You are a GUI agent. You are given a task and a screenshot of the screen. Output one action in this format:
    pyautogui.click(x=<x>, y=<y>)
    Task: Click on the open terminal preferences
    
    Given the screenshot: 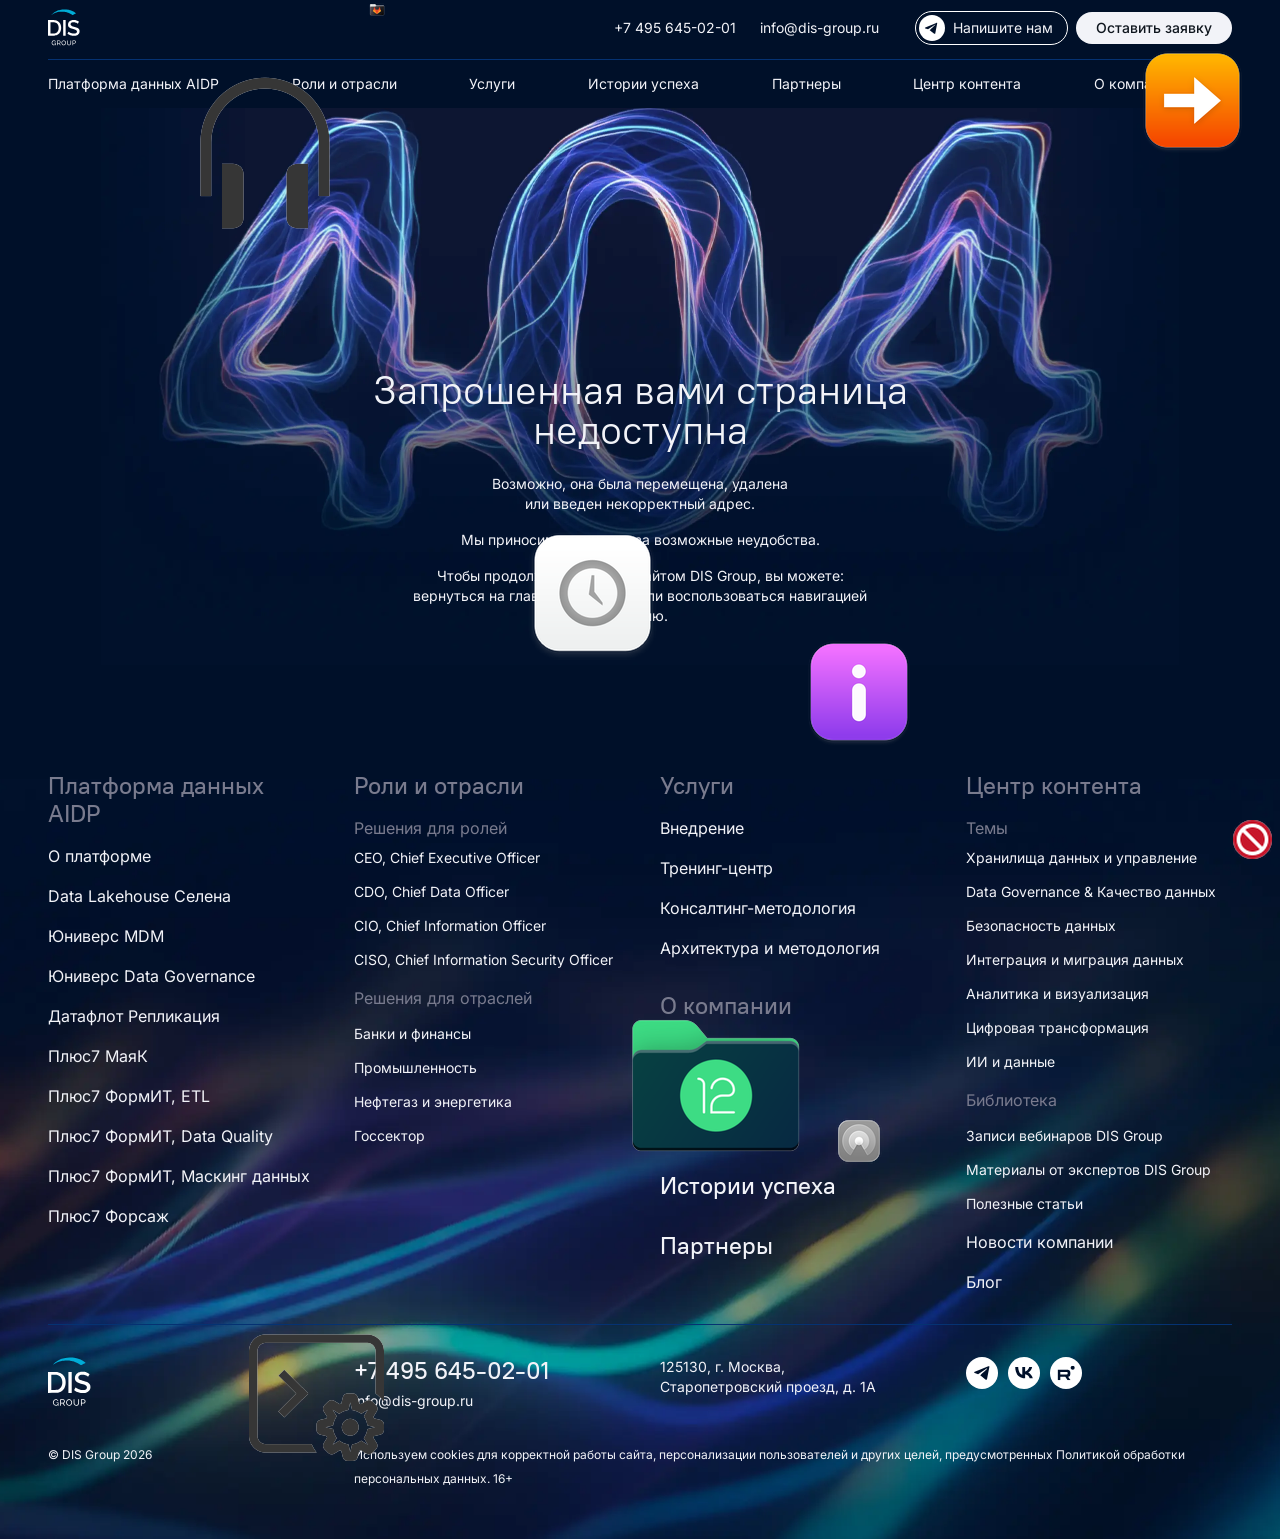 What is the action you would take?
    pyautogui.click(x=316, y=1393)
    